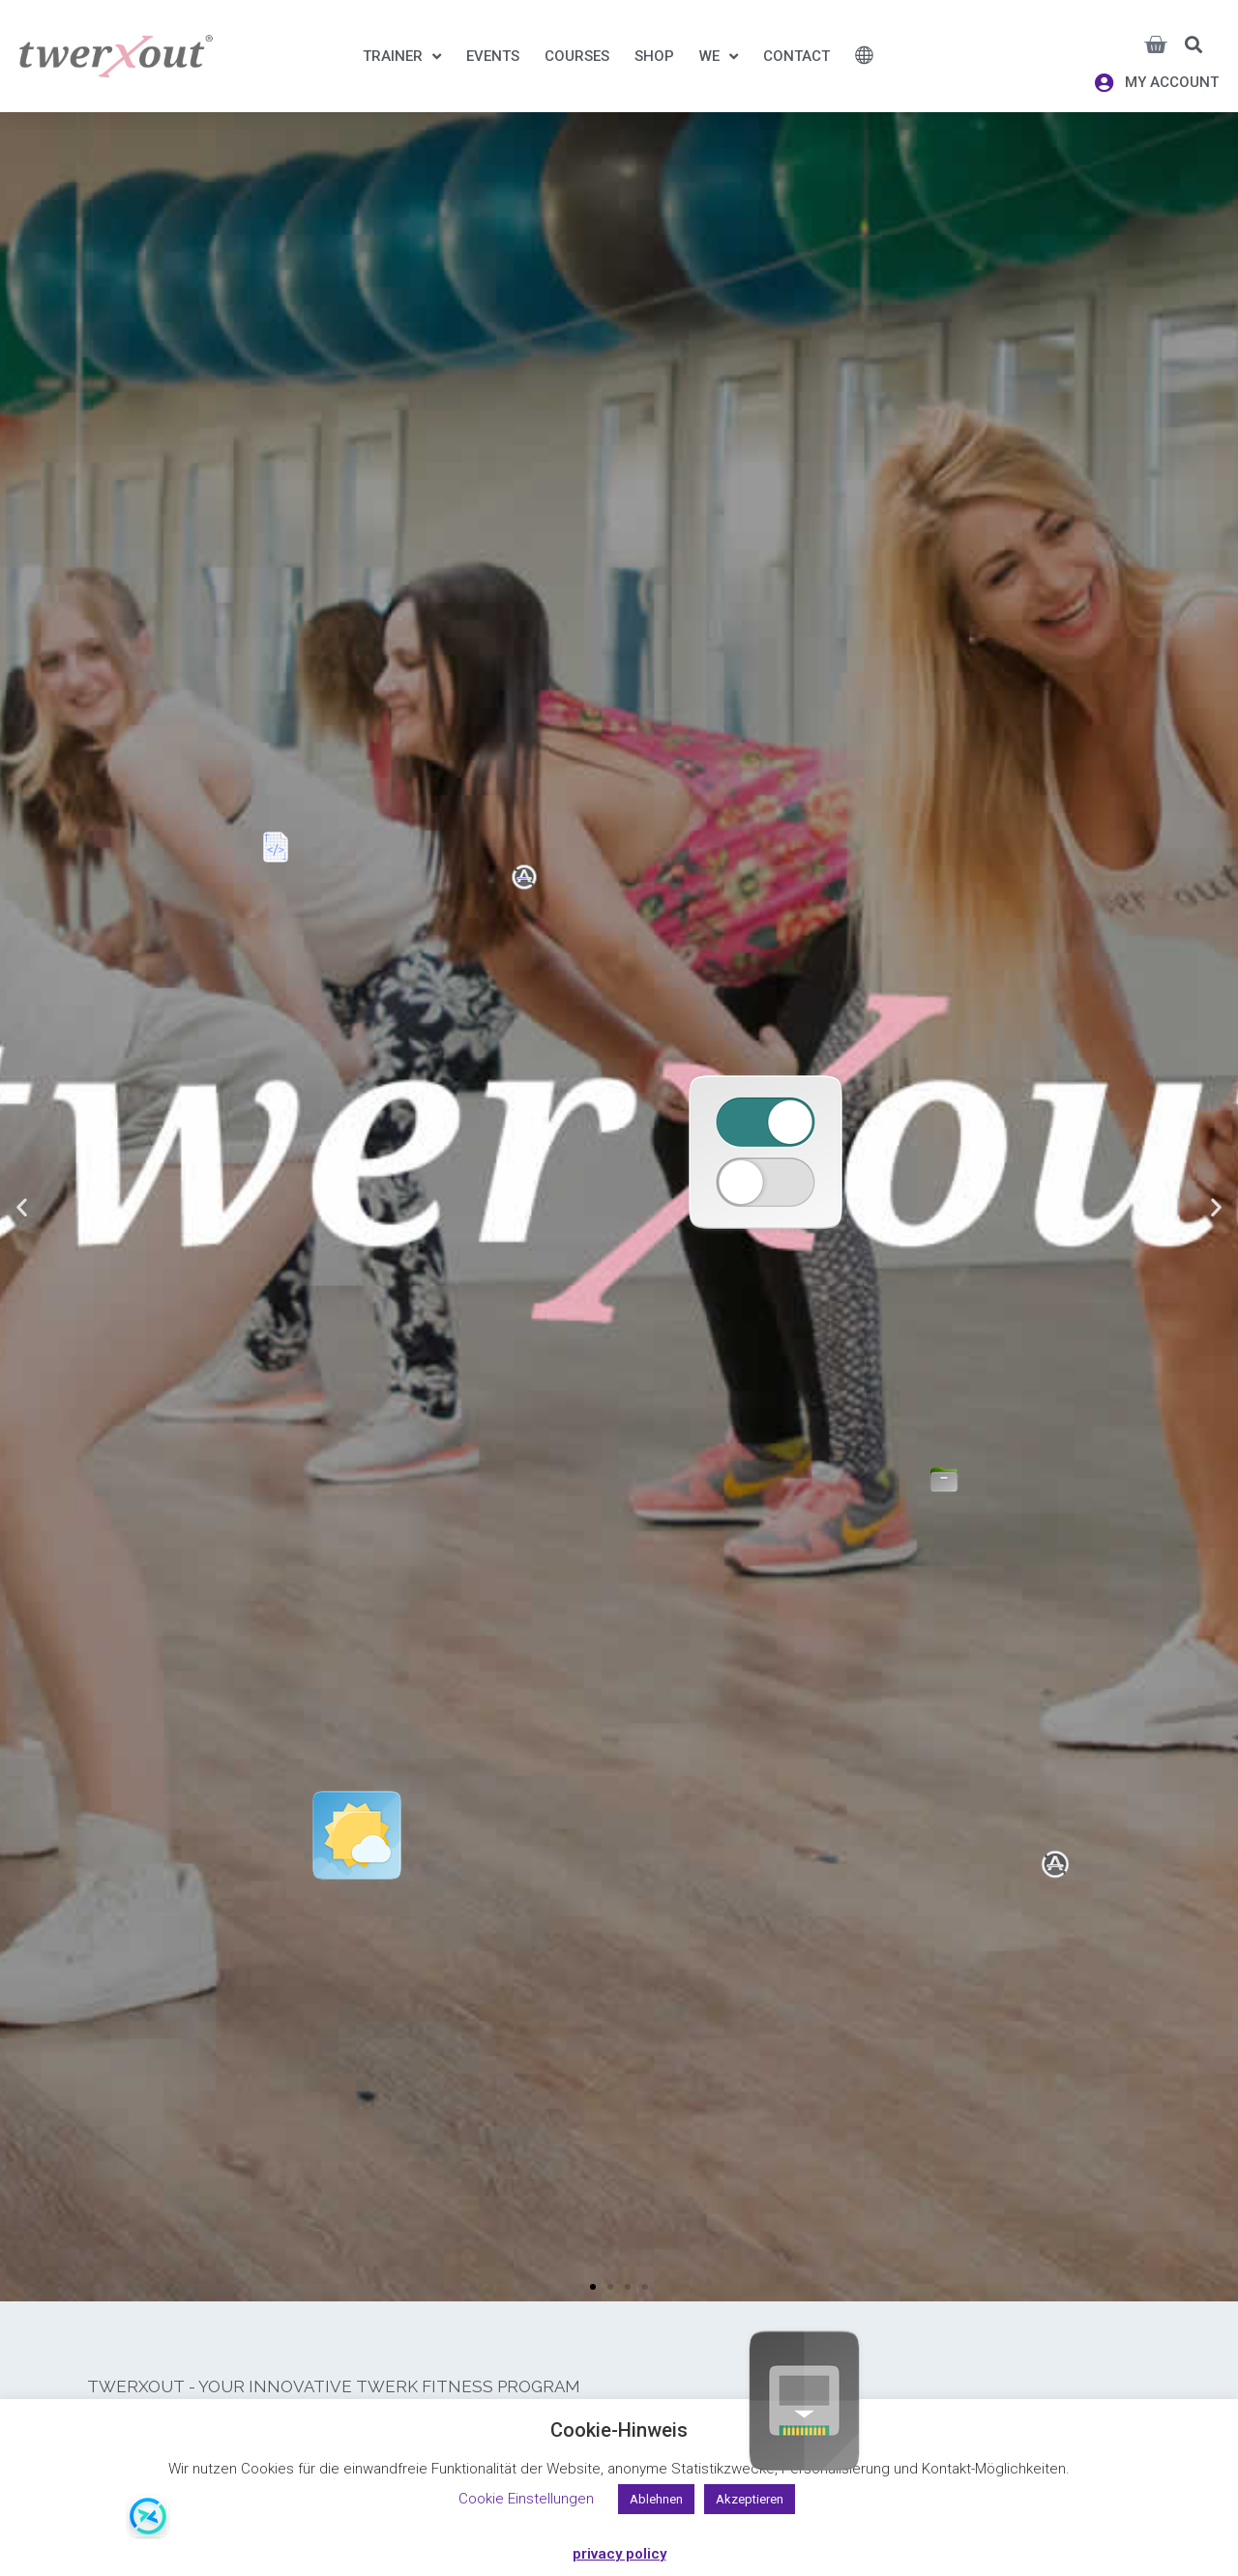  Describe the element at coordinates (944, 1479) in the screenshot. I see `open the file manager application` at that location.